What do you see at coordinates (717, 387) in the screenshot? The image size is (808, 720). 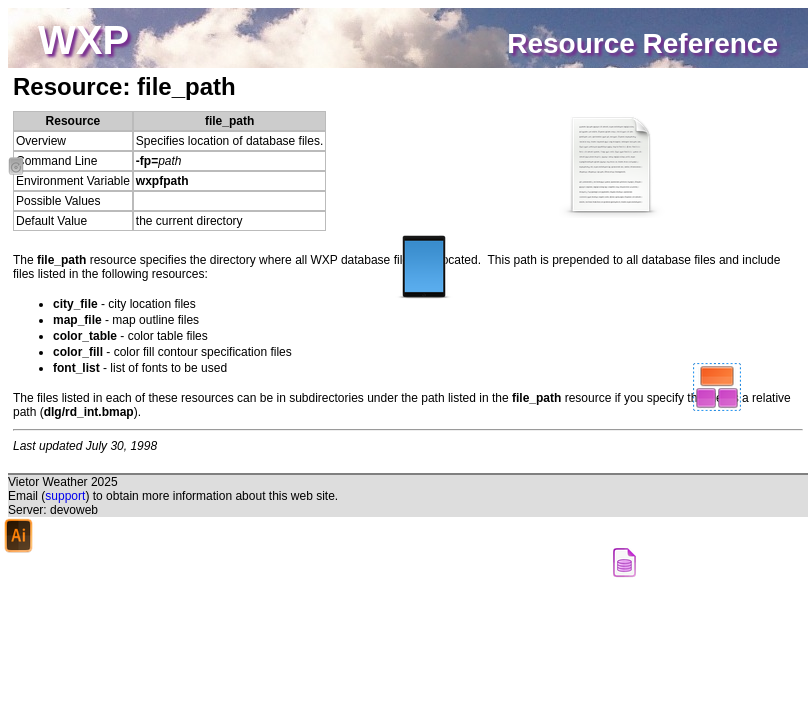 I see `select all items in the current view` at bounding box center [717, 387].